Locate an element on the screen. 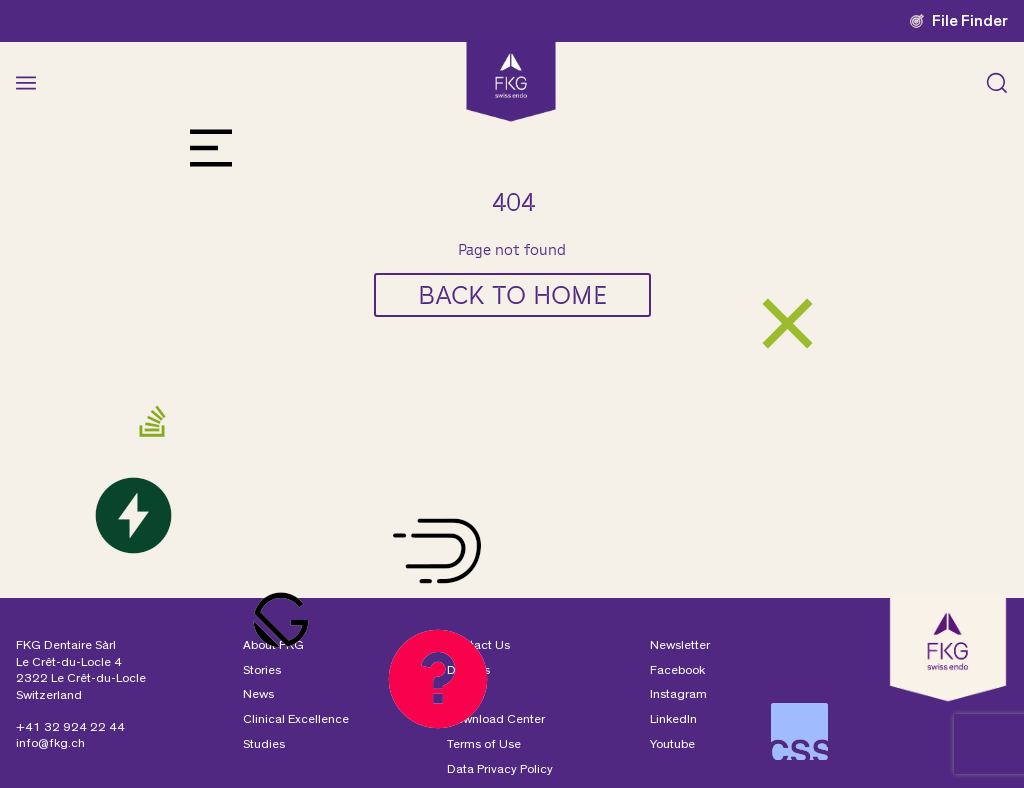  apache druid logo is located at coordinates (437, 551).